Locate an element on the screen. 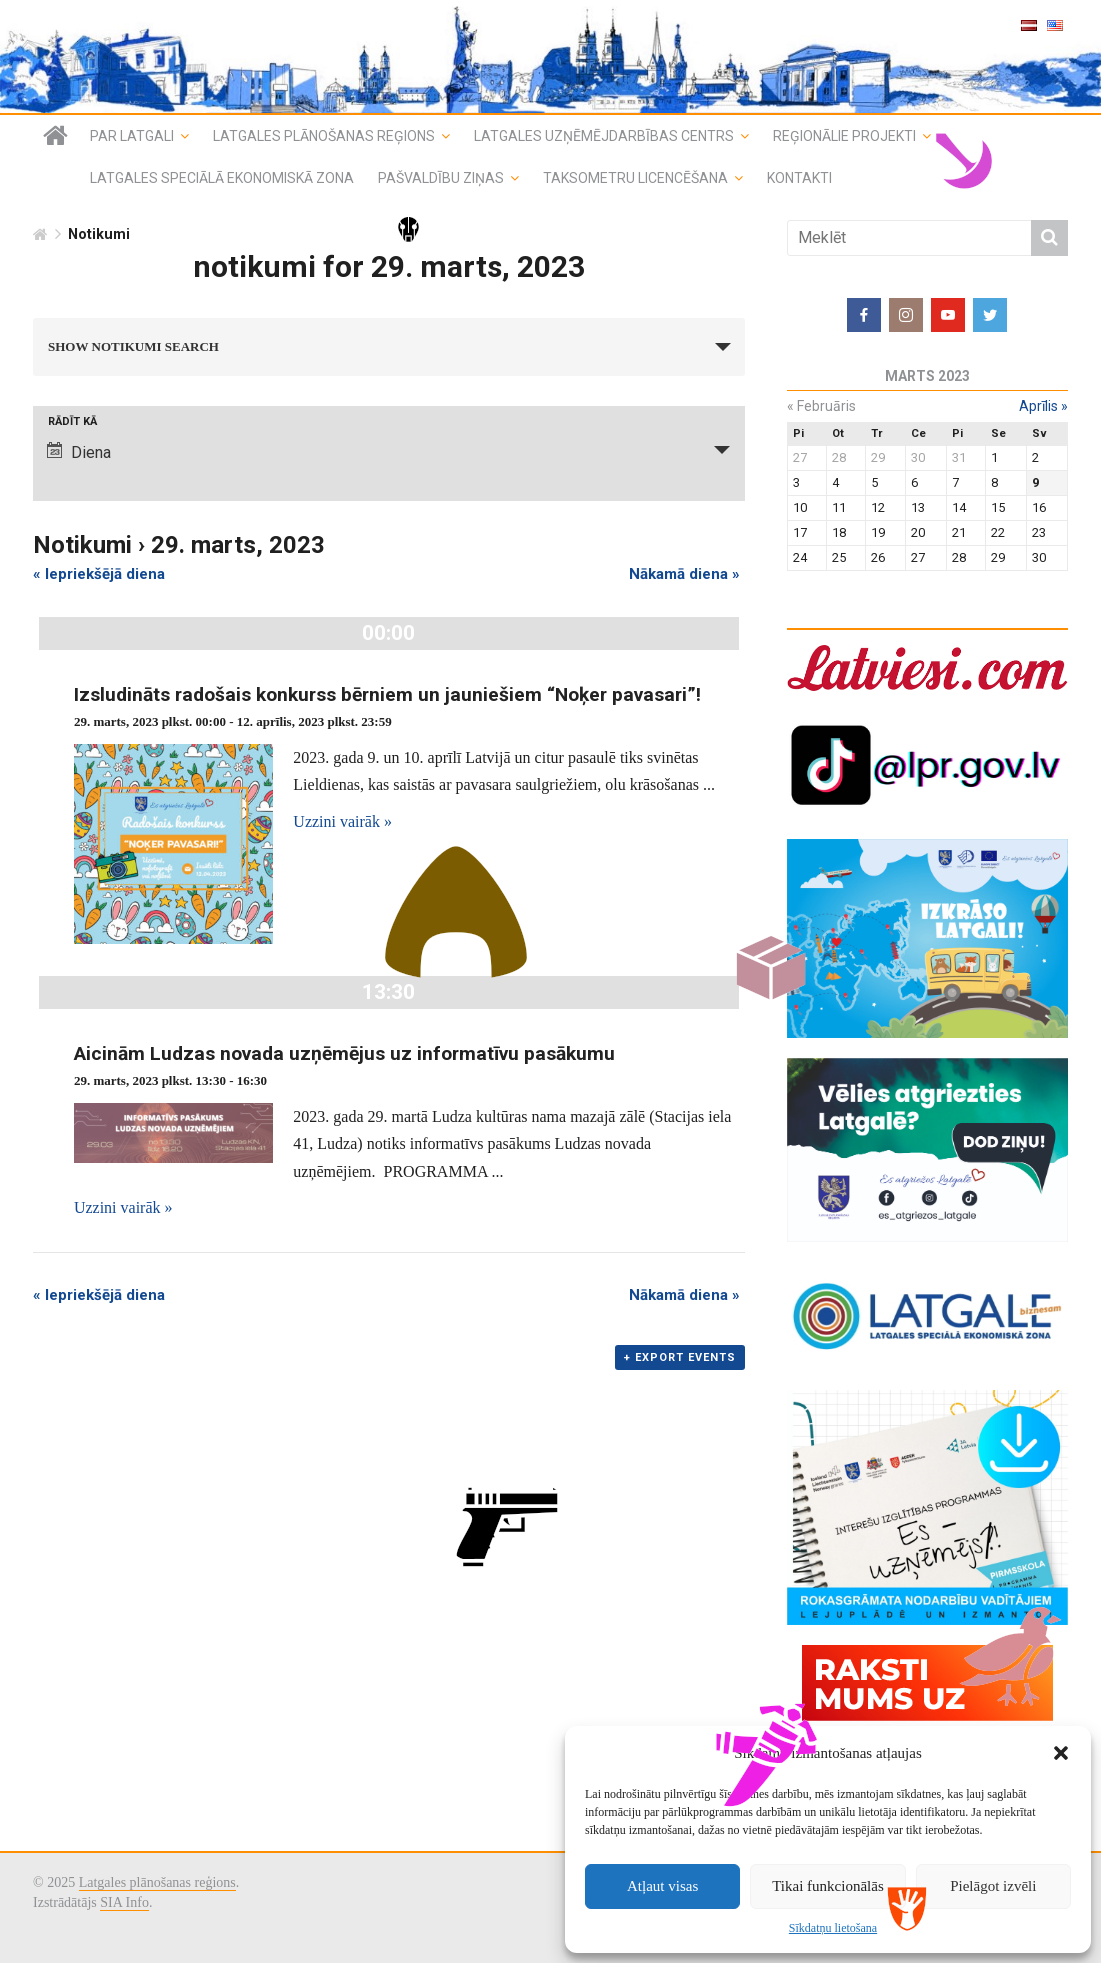  select crescent blade weapon in game inventory is located at coordinates (964, 161).